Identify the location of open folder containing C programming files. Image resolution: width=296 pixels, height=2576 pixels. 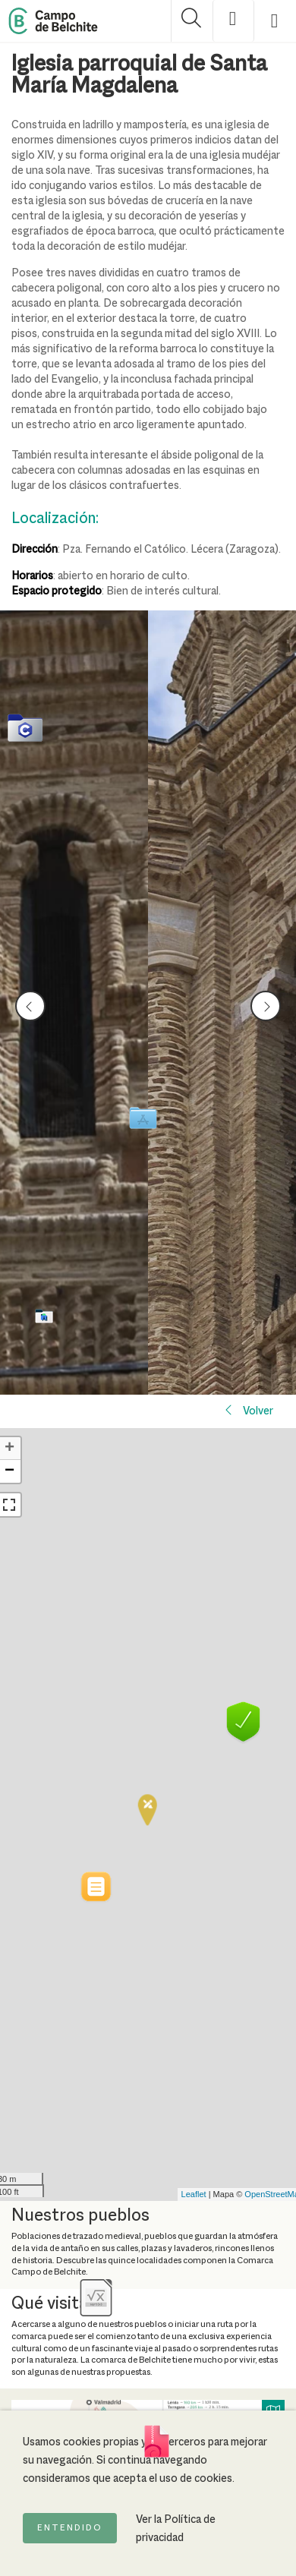
(25, 729).